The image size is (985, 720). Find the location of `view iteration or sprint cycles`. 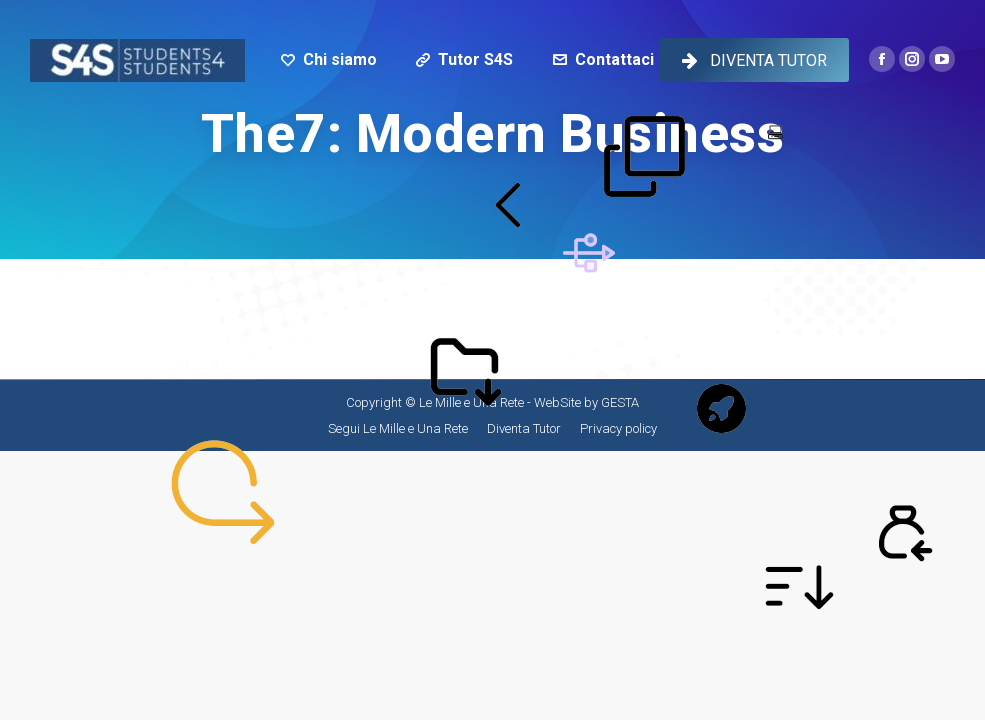

view iteration or sprint cycles is located at coordinates (221, 490).